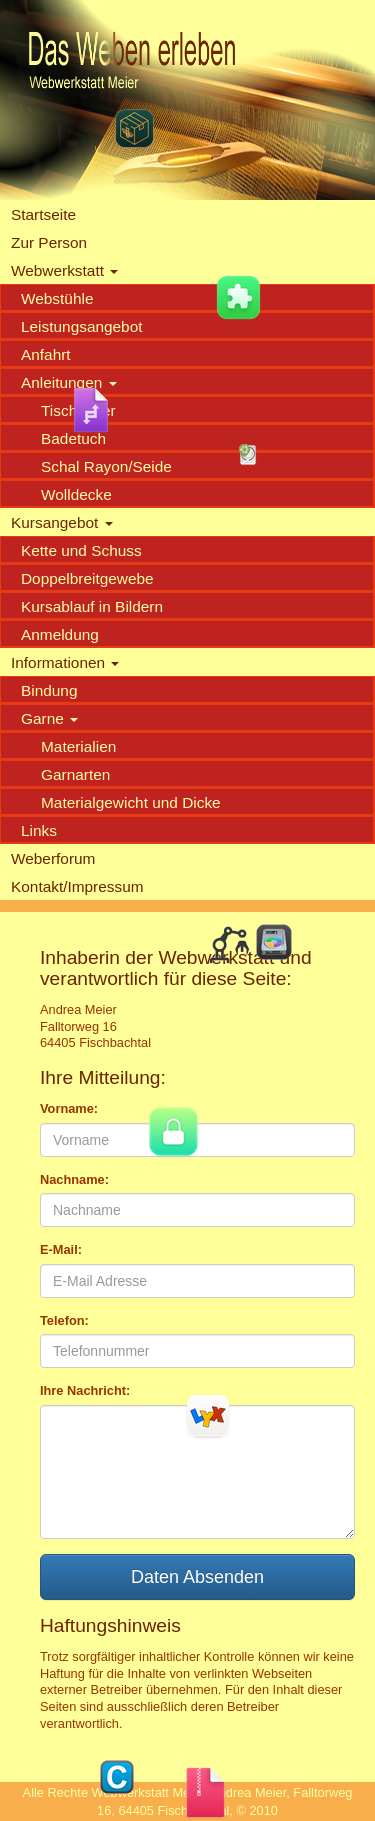 The image size is (375, 1821). Describe the element at coordinates (248, 455) in the screenshot. I see `launch ubuntu installer application` at that location.